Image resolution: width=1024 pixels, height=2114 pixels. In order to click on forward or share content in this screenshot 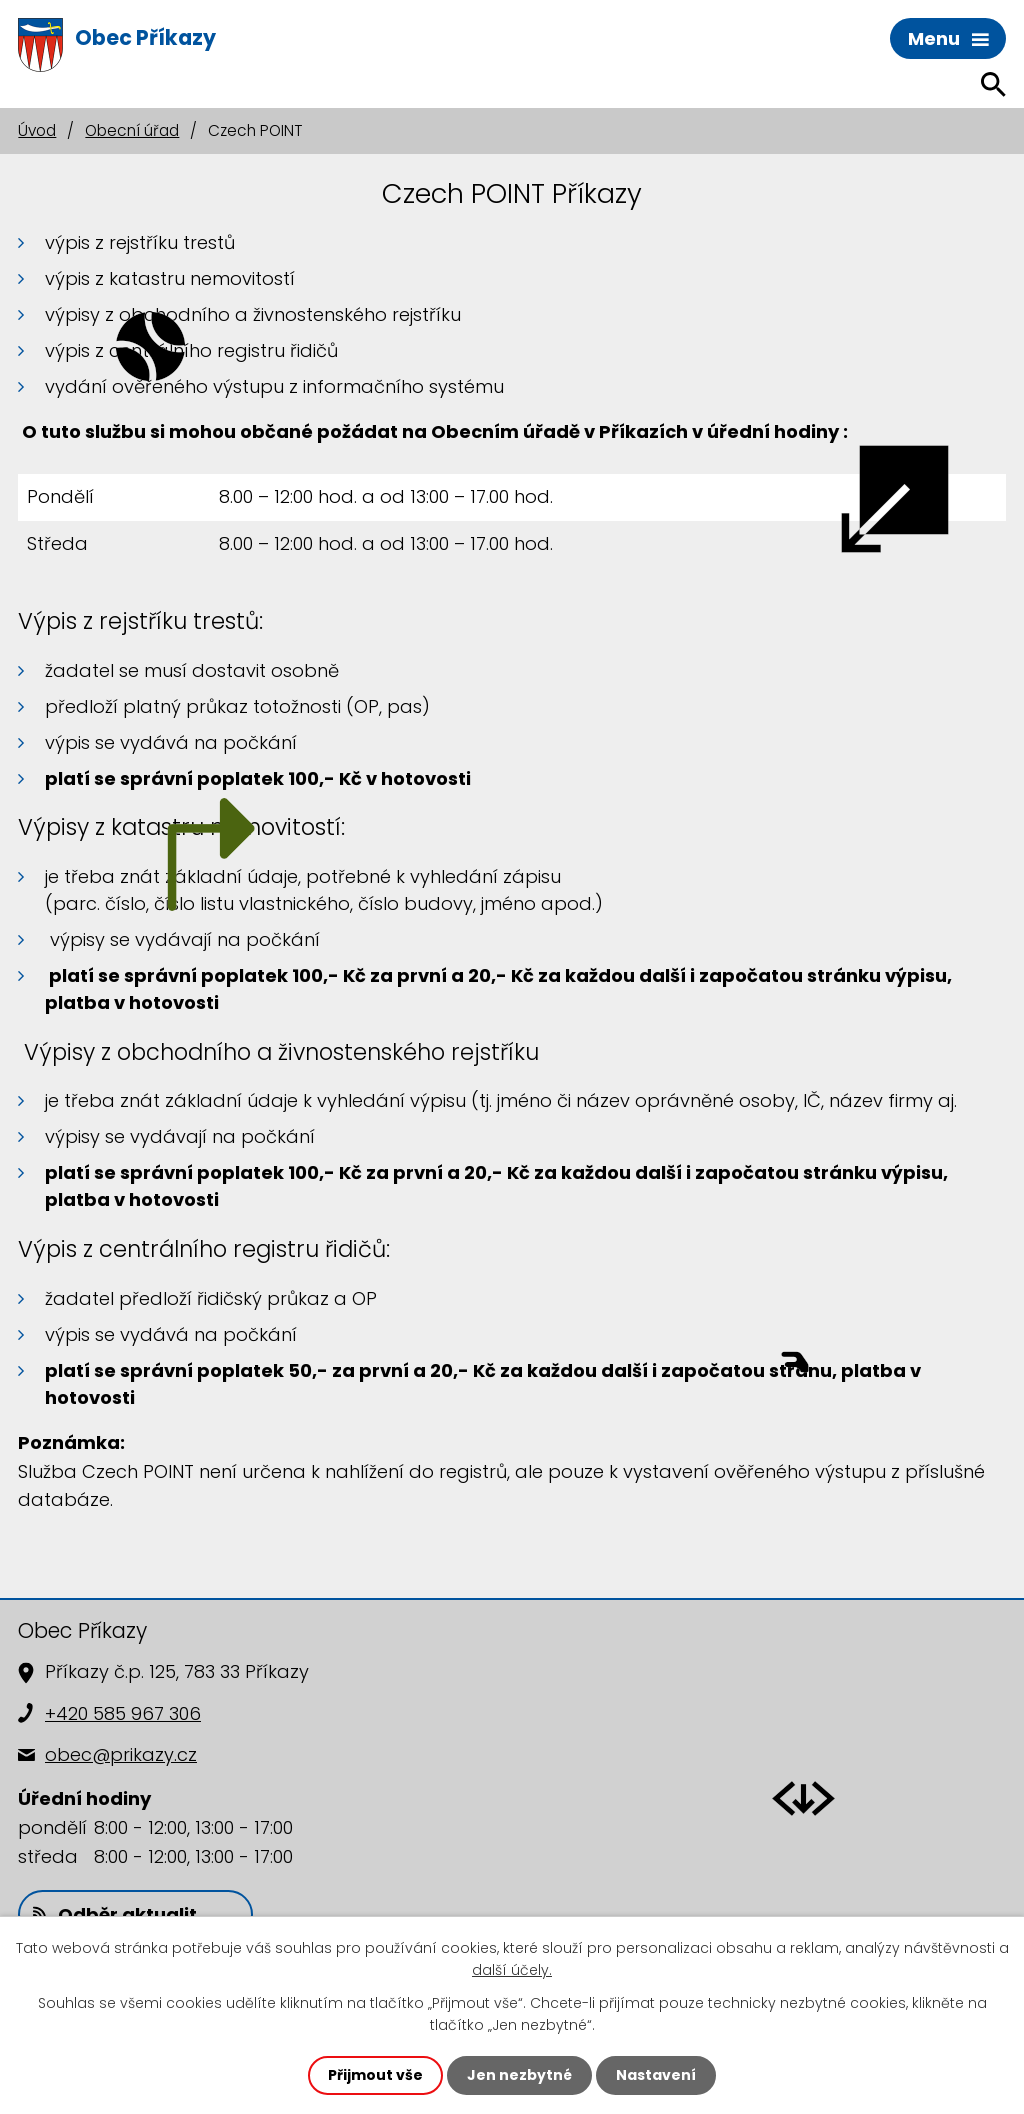, I will do `click(202, 854)`.